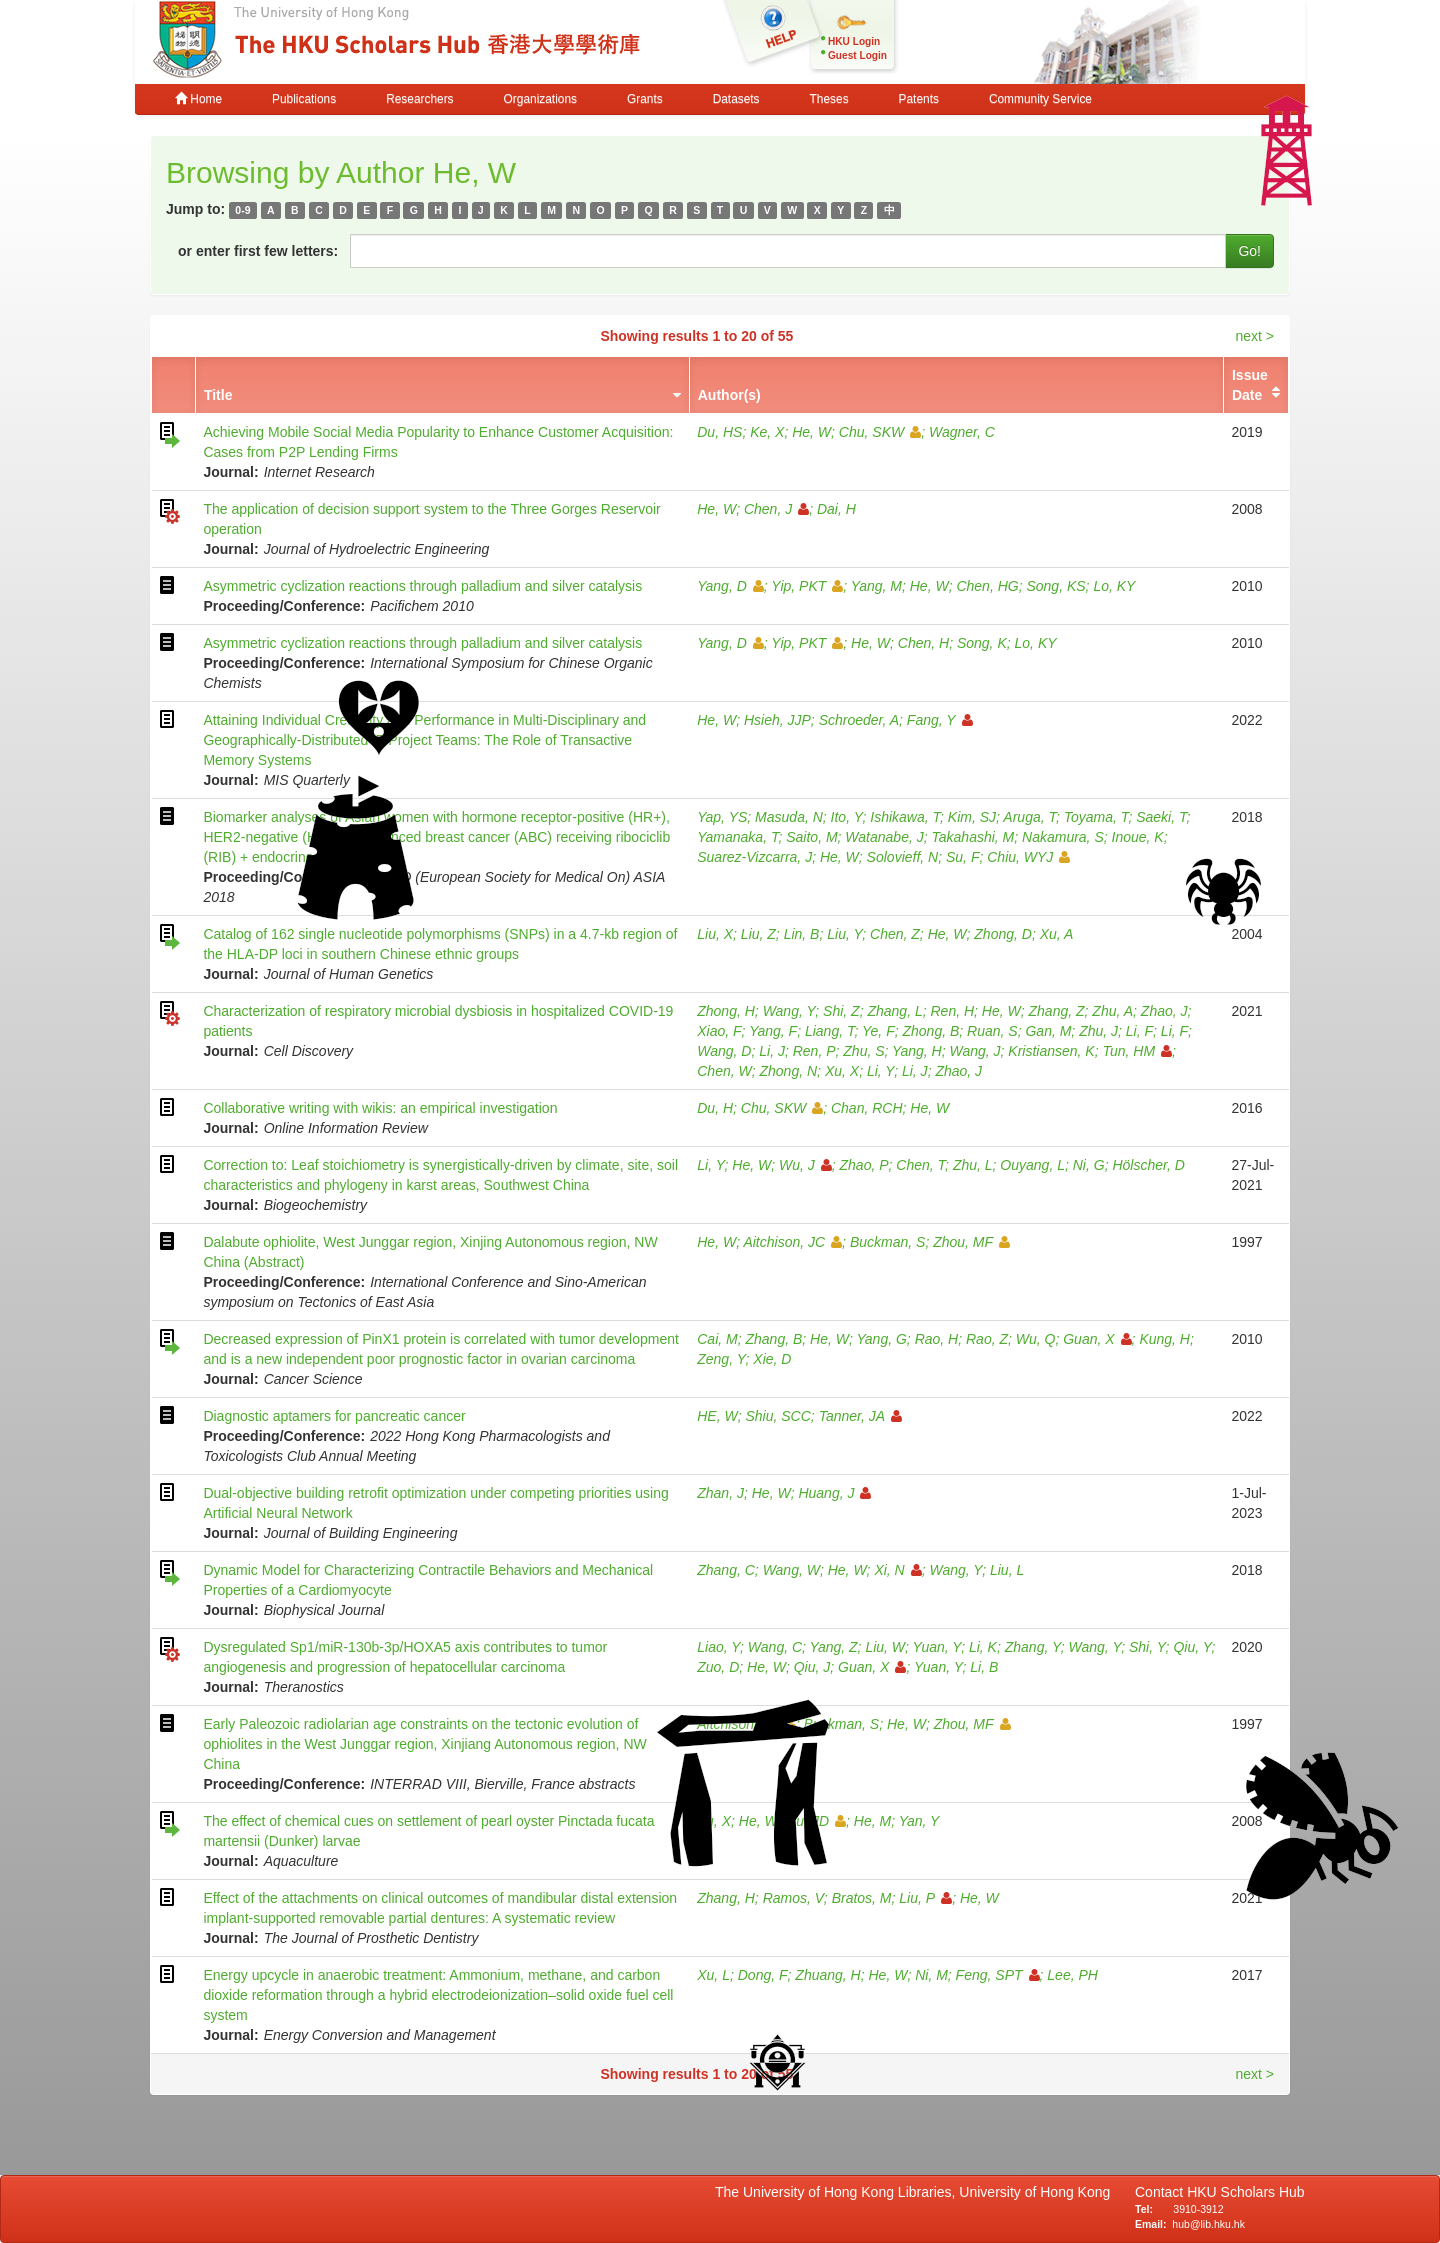 This screenshot has height=2243, width=1440. Describe the element at coordinates (1322, 1829) in the screenshot. I see `indicates bee-related content or honey products` at that location.